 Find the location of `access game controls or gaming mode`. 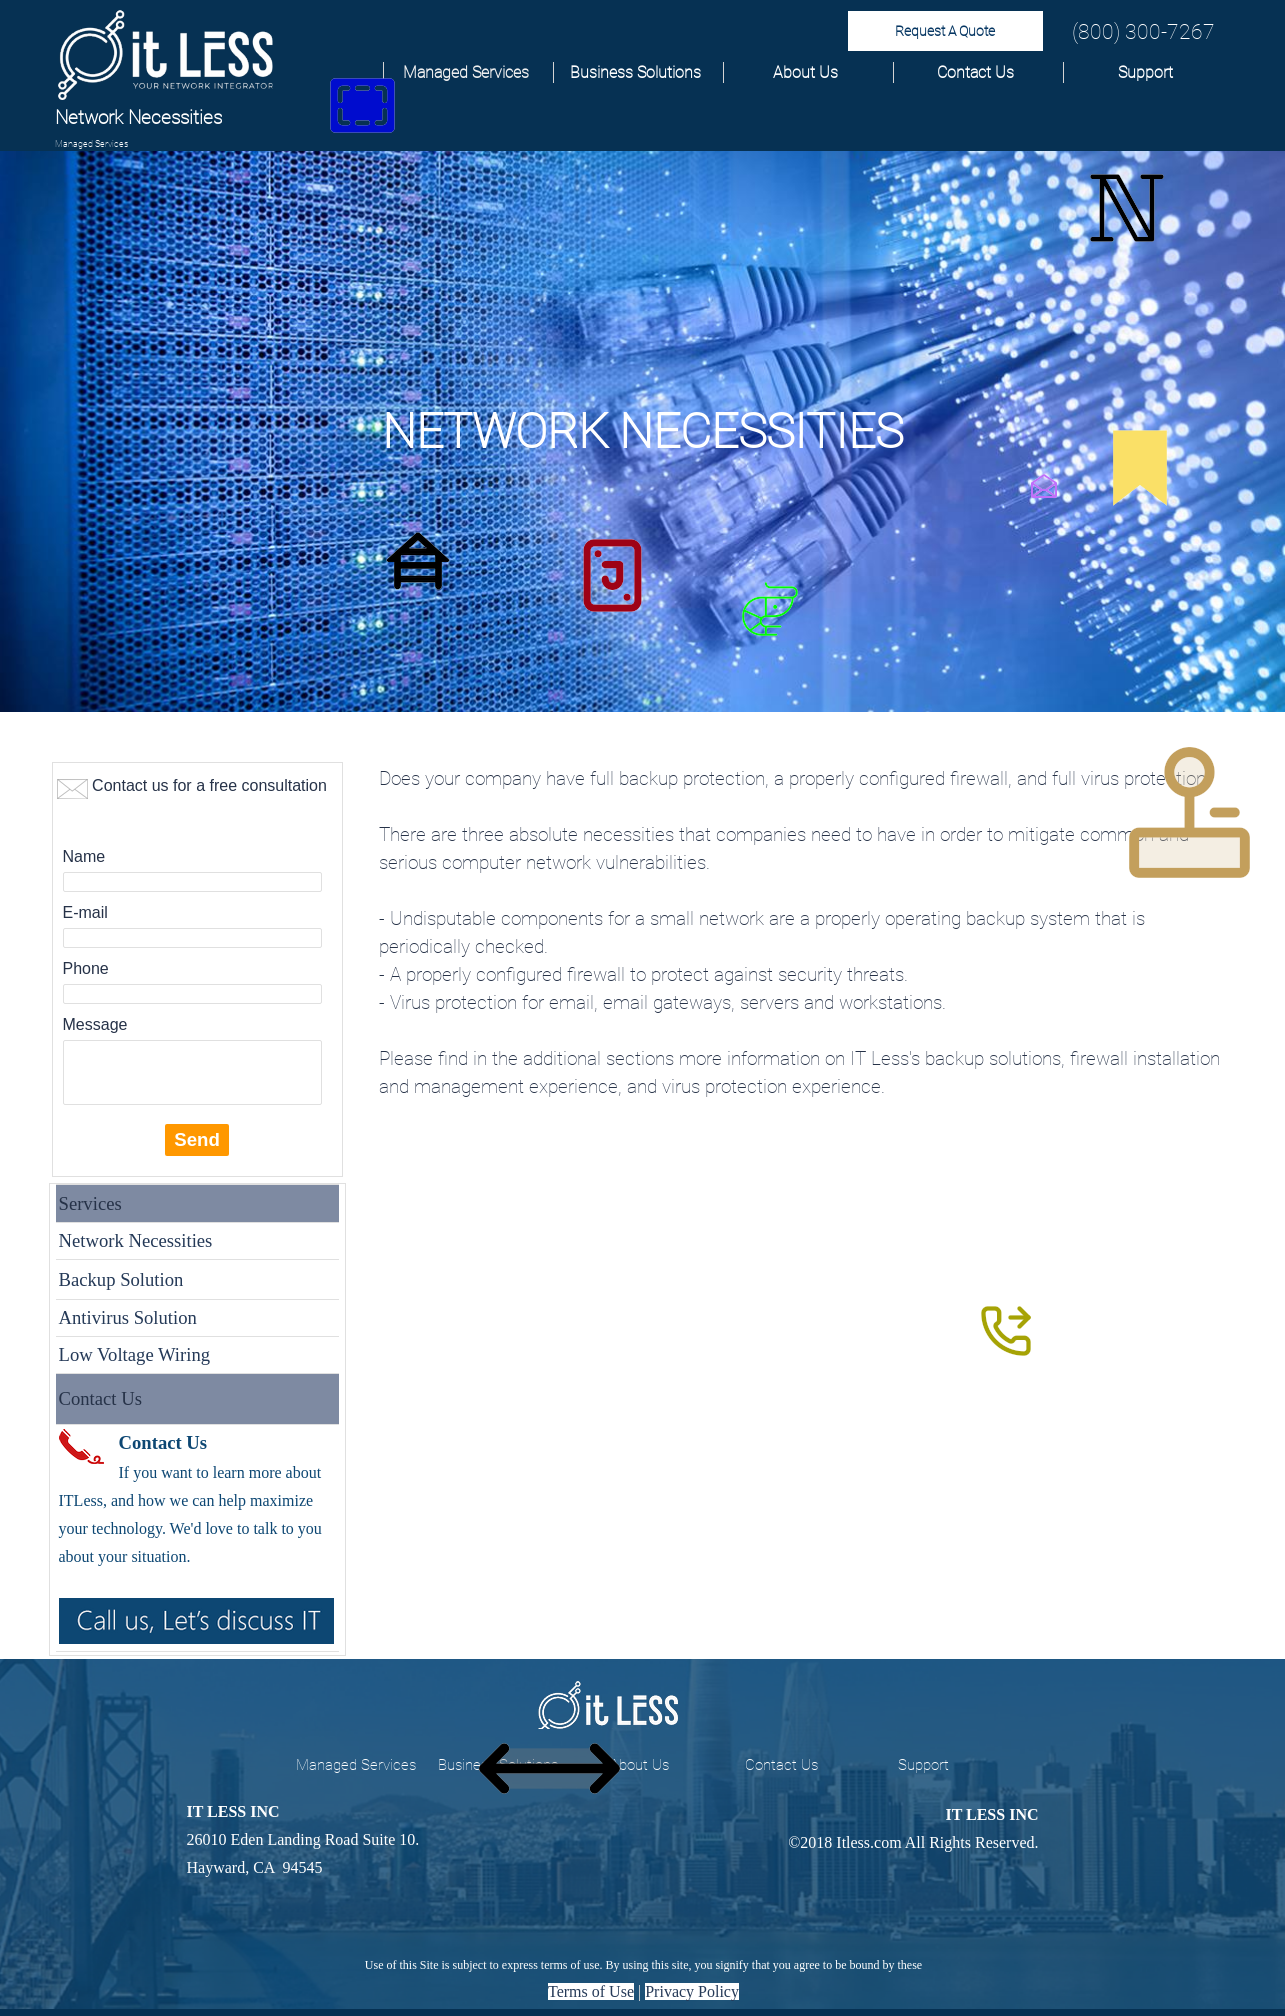

access game controls or gaming mode is located at coordinates (1189, 817).